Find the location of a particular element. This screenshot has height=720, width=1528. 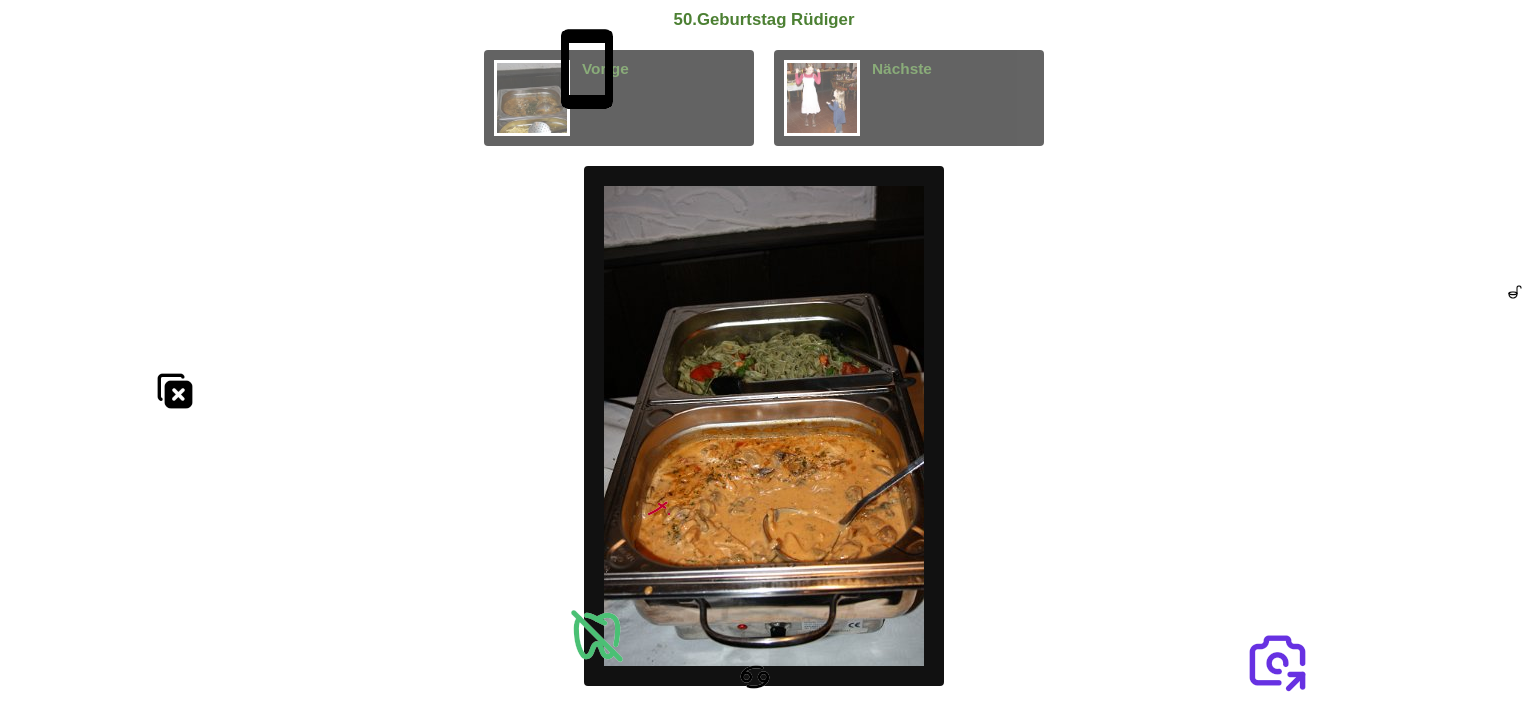

indicates maldivian rufiyaa currency is located at coordinates (659, 509).